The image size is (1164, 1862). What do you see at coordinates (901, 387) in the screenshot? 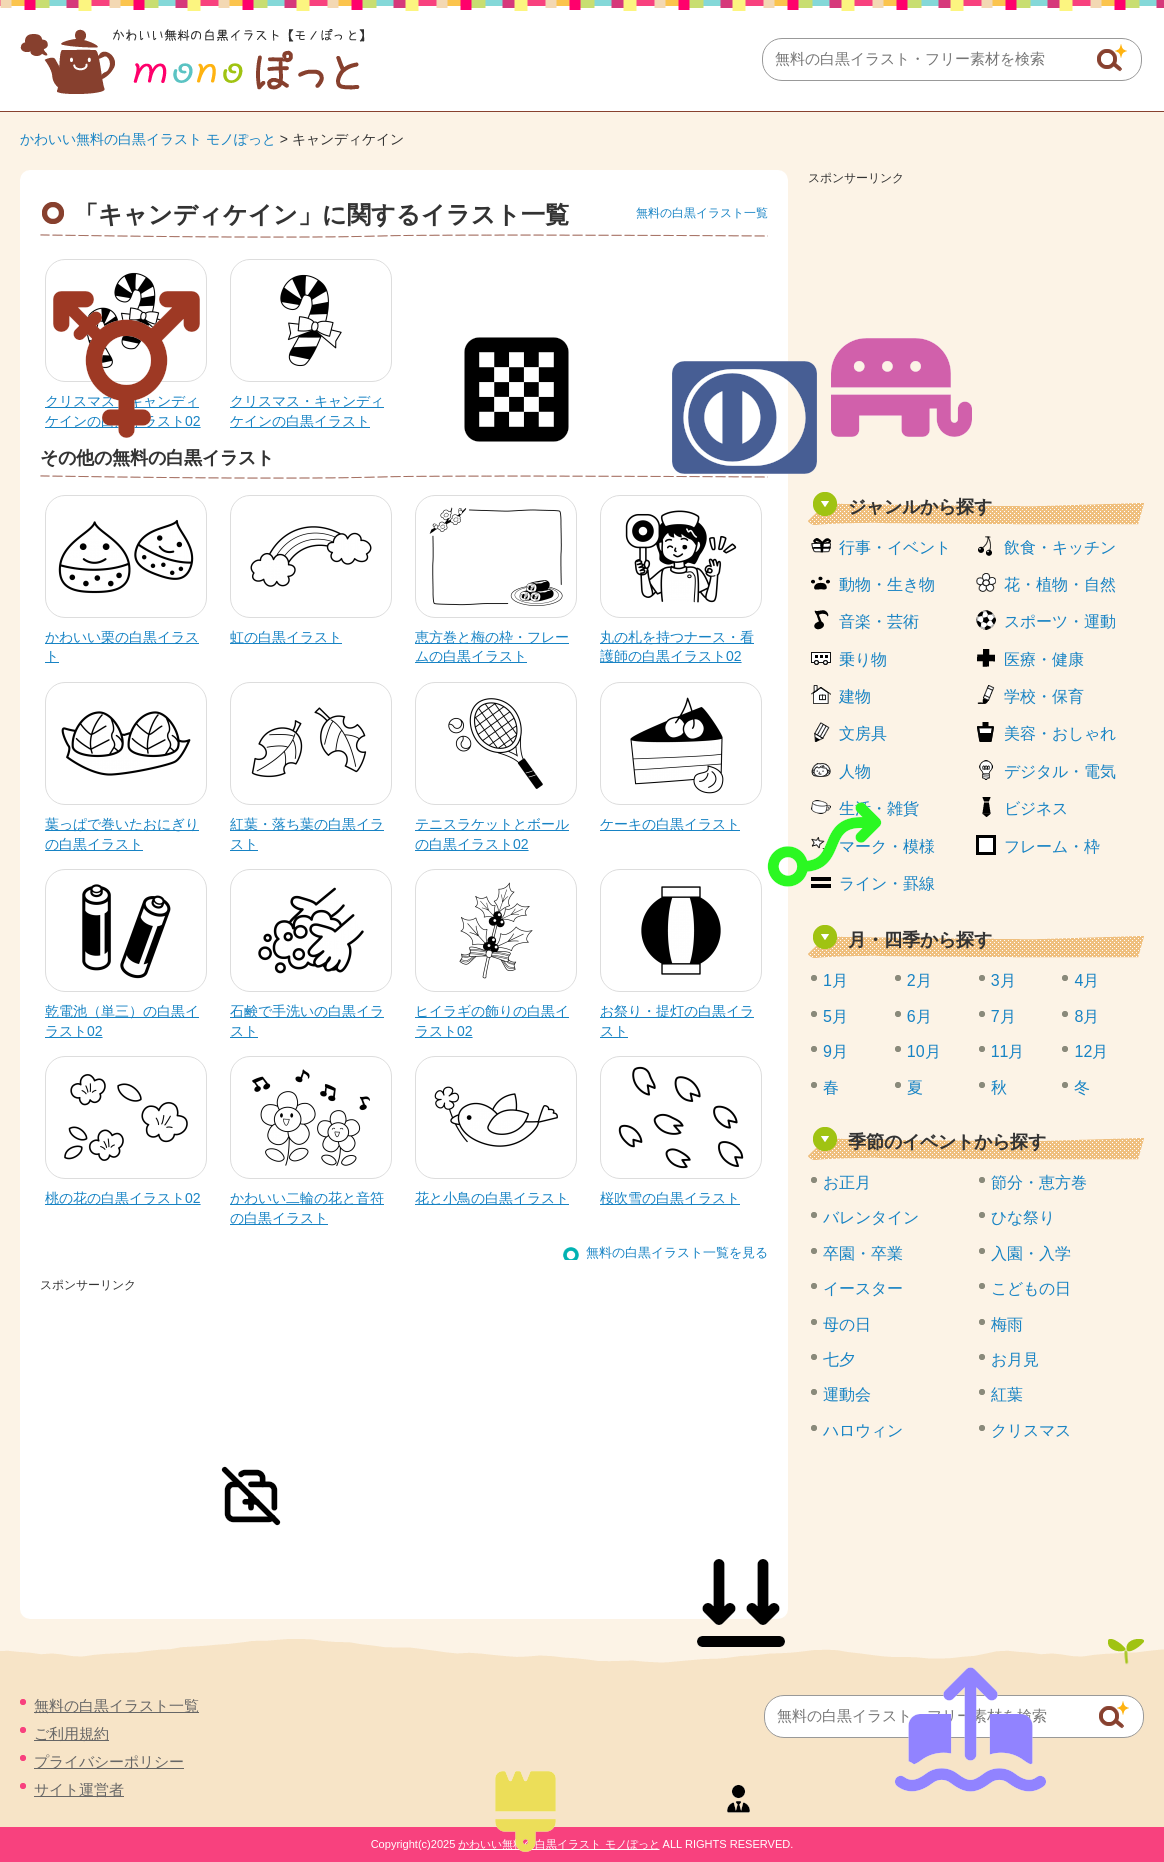
I see `indicates republican party affiliation` at bounding box center [901, 387].